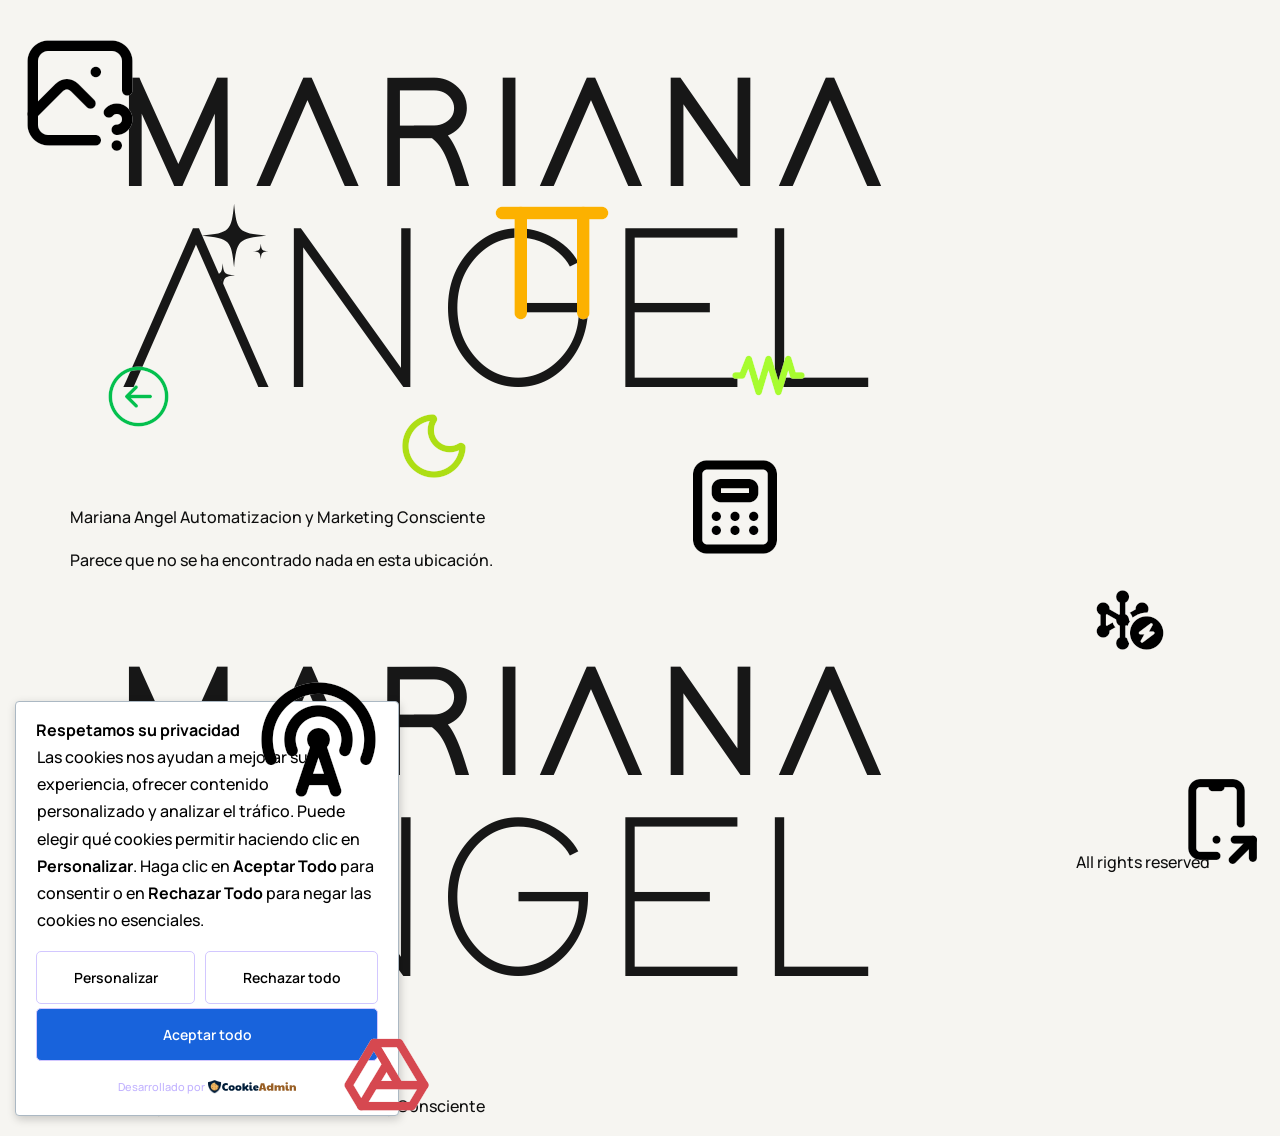 The width and height of the screenshot is (1280, 1136). What do you see at coordinates (138, 396) in the screenshot?
I see `go back to the previous screen` at bounding box center [138, 396].